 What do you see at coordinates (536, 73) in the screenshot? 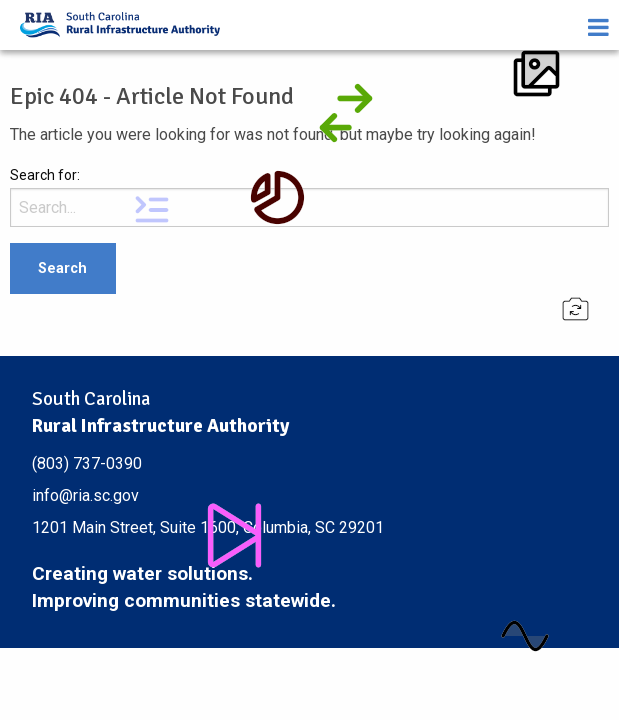
I see `view photo gallery` at bounding box center [536, 73].